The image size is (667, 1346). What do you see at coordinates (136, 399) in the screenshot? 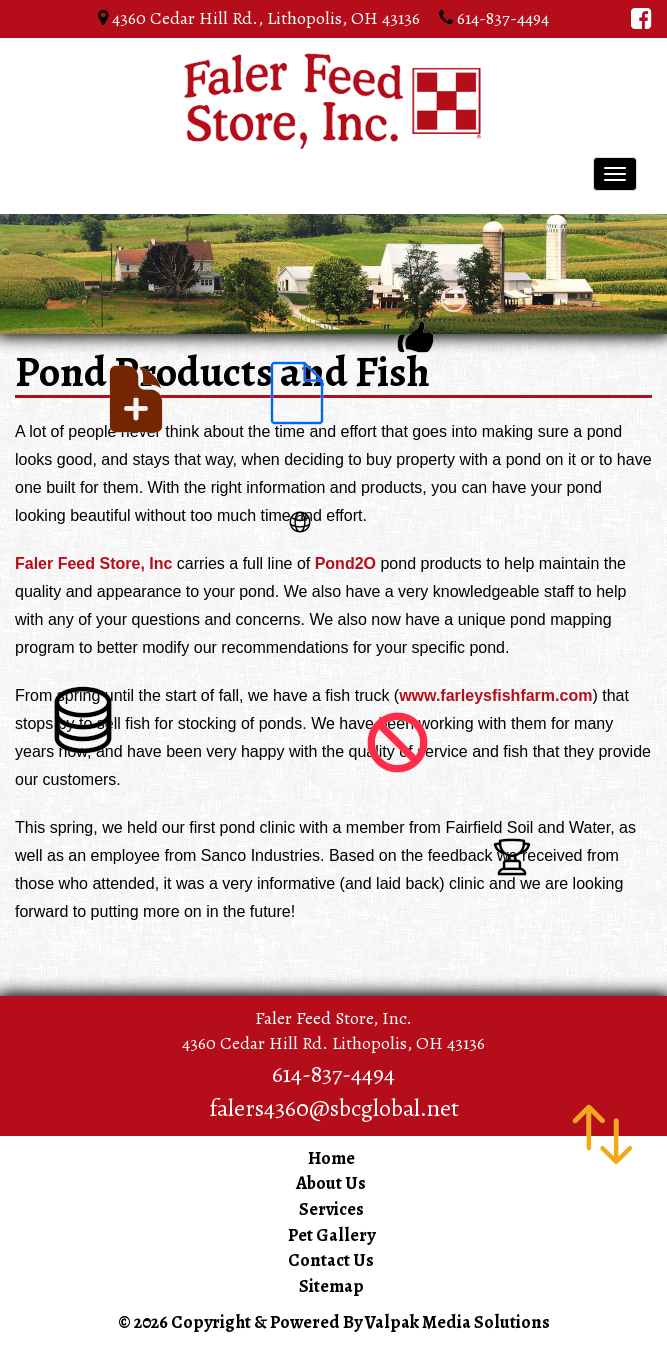
I see `create a new document` at bounding box center [136, 399].